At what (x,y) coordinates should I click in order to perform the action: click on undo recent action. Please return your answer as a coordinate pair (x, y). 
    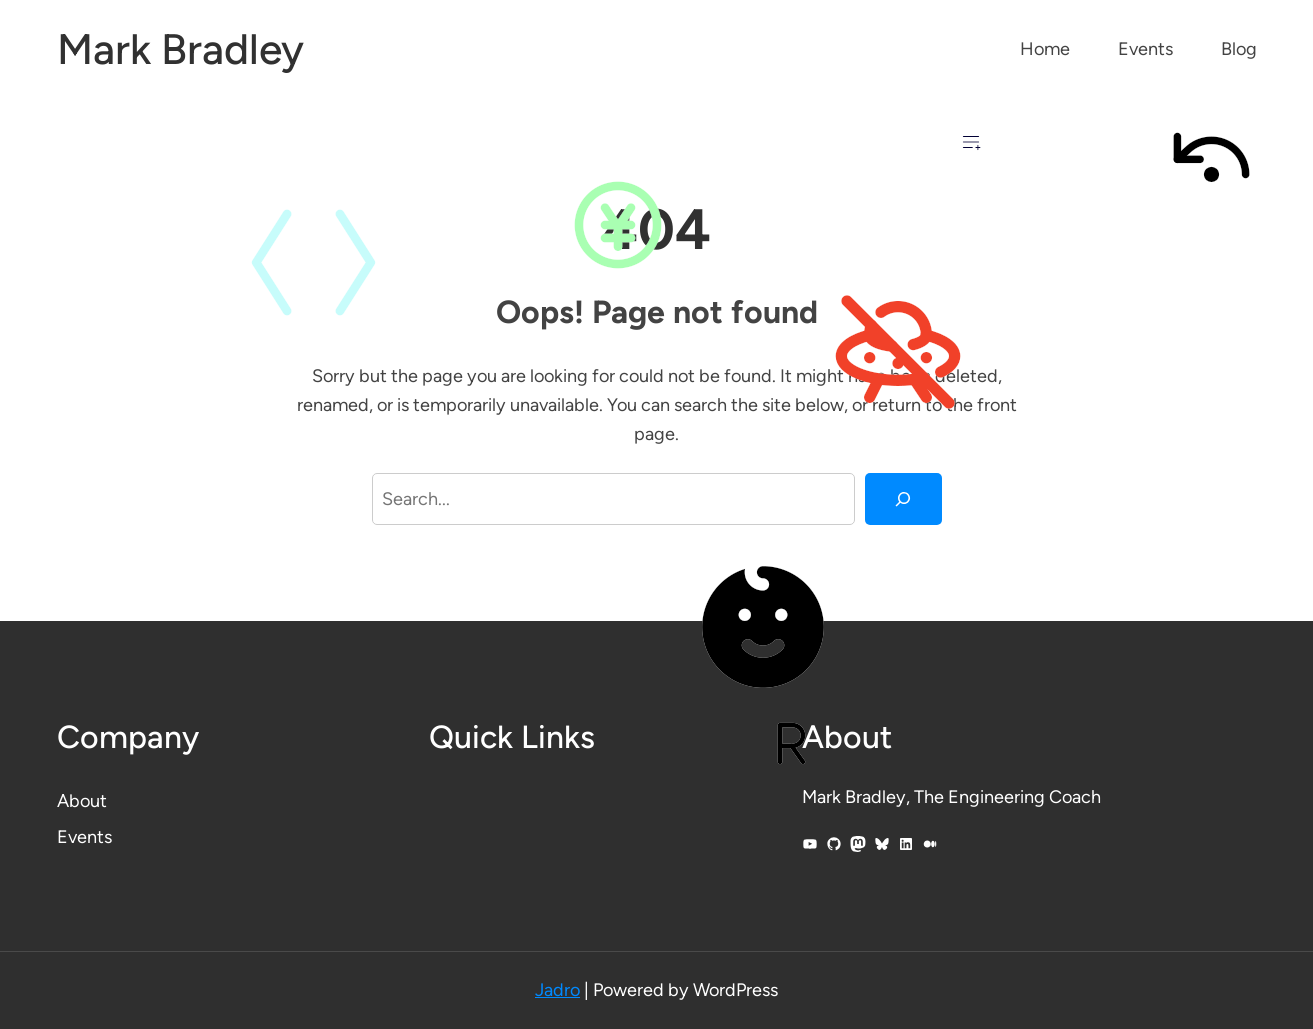
    Looking at the image, I should click on (1211, 155).